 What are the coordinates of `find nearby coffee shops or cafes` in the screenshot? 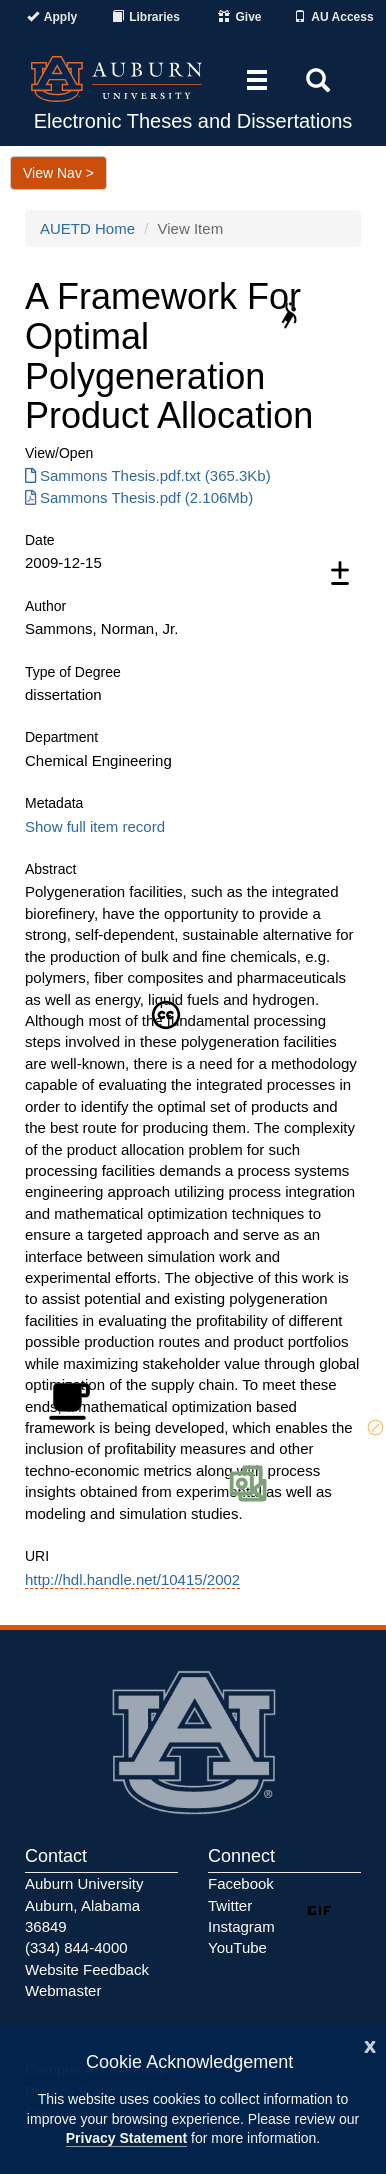 It's located at (69, 1401).